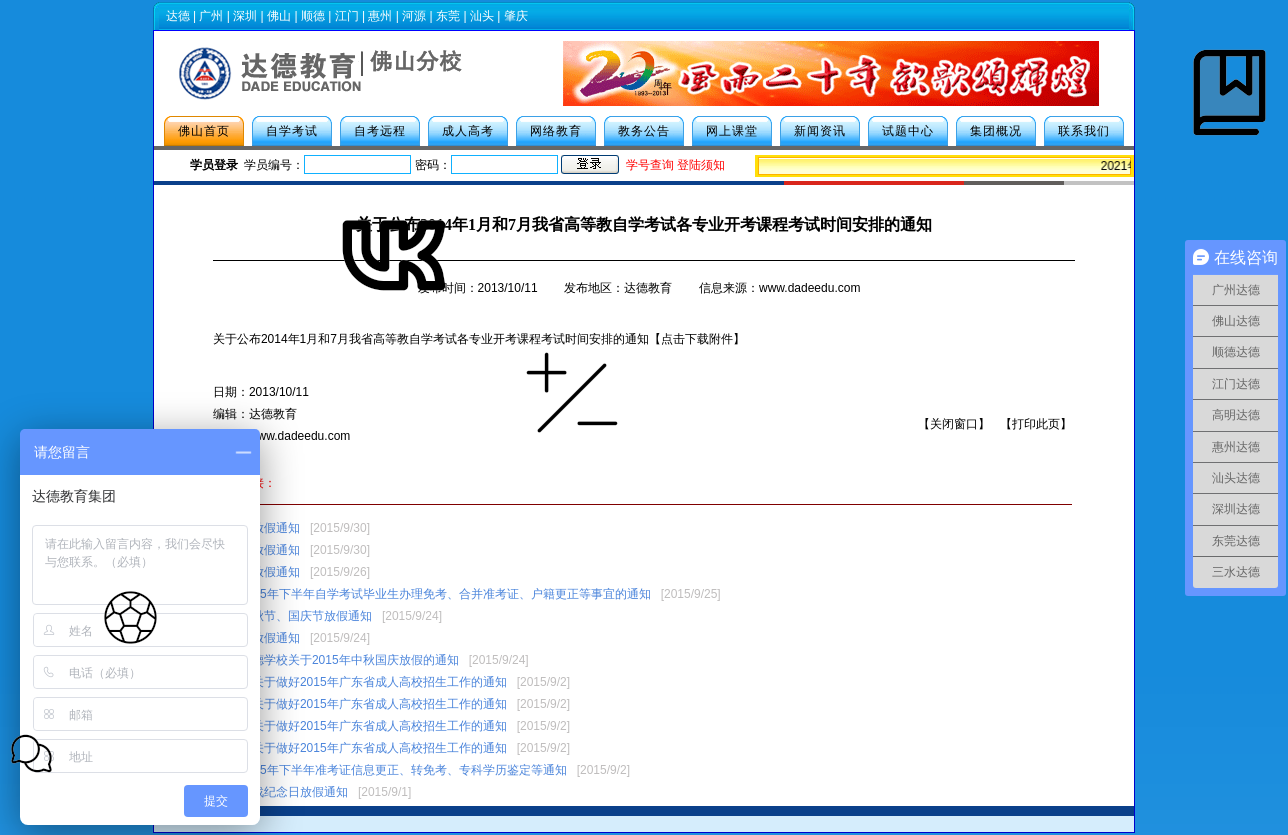 The width and height of the screenshot is (1288, 835). What do you see at coordinates (31, 753) in the screenshot?
I see `open chat or messaging` at bounding box center [31, 753].